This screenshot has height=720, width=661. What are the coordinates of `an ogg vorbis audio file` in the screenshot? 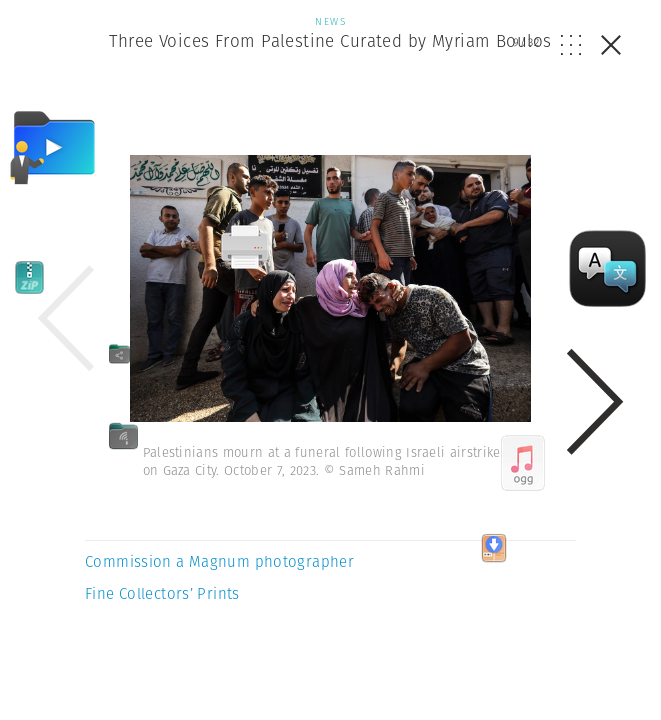 It's located at (523, 463).